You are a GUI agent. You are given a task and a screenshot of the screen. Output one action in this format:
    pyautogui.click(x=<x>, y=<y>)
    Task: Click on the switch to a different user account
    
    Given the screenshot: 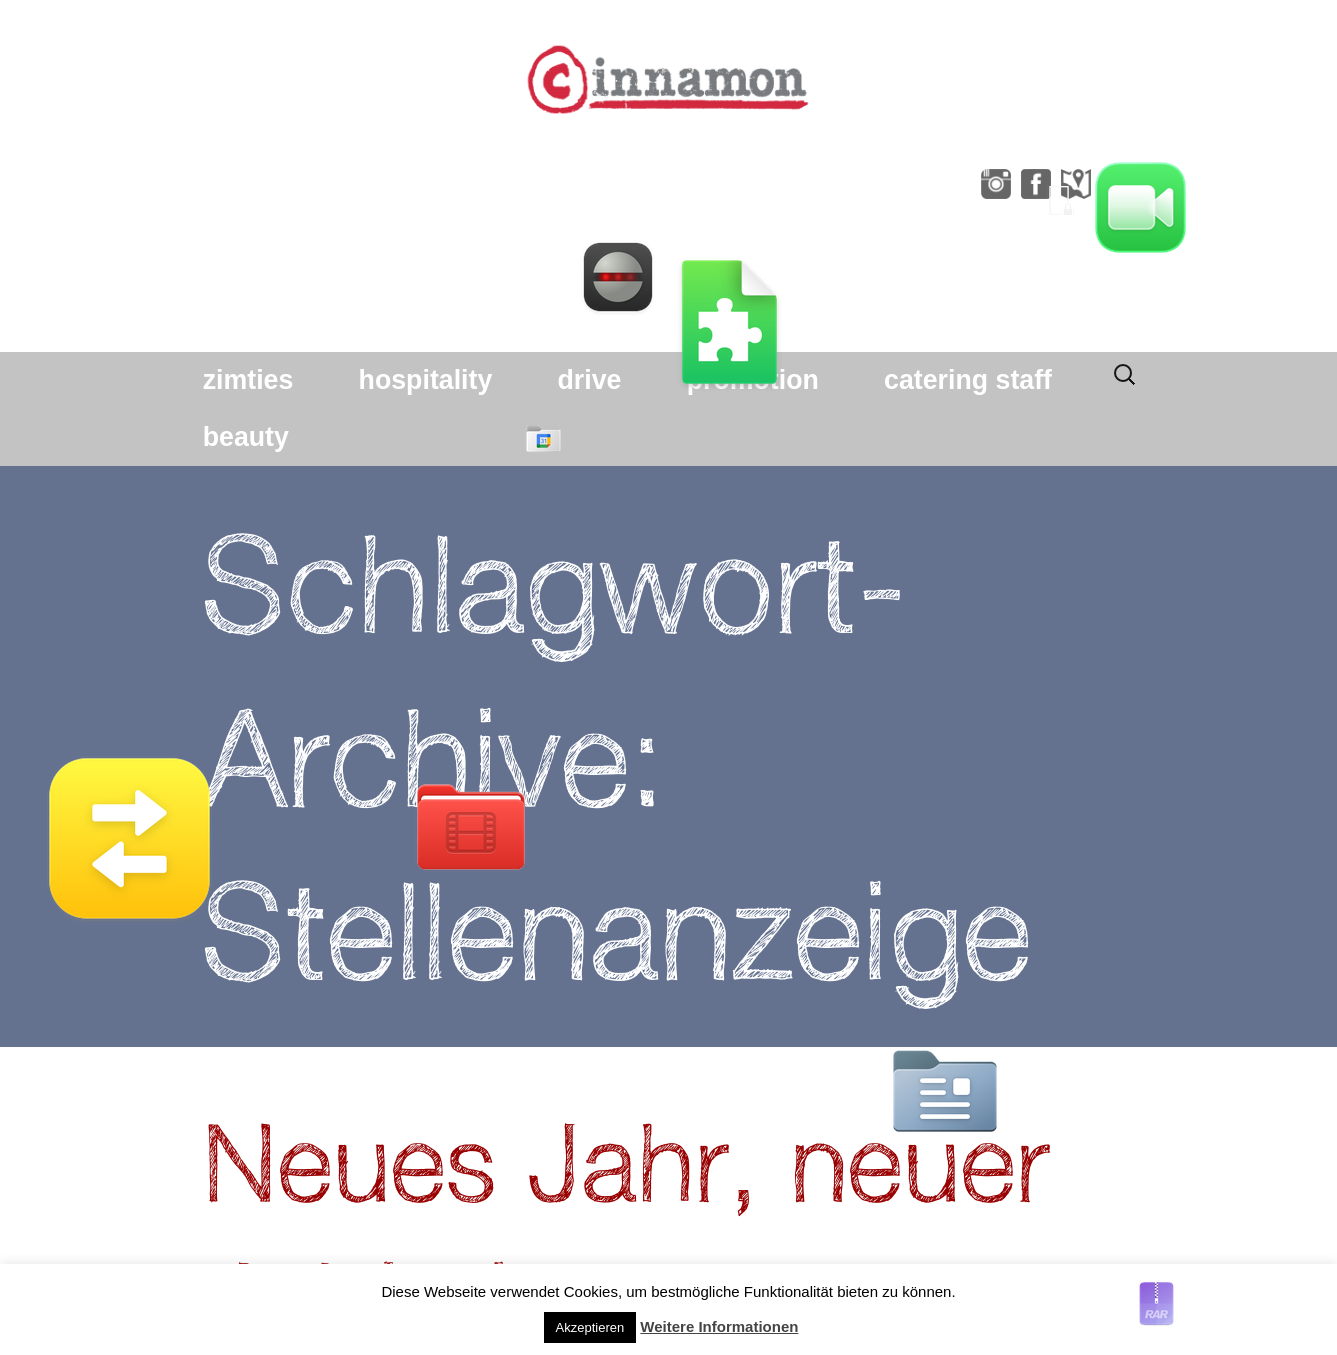 What is the action you would take?
    pyautogui.click(x=129, y=838)
    